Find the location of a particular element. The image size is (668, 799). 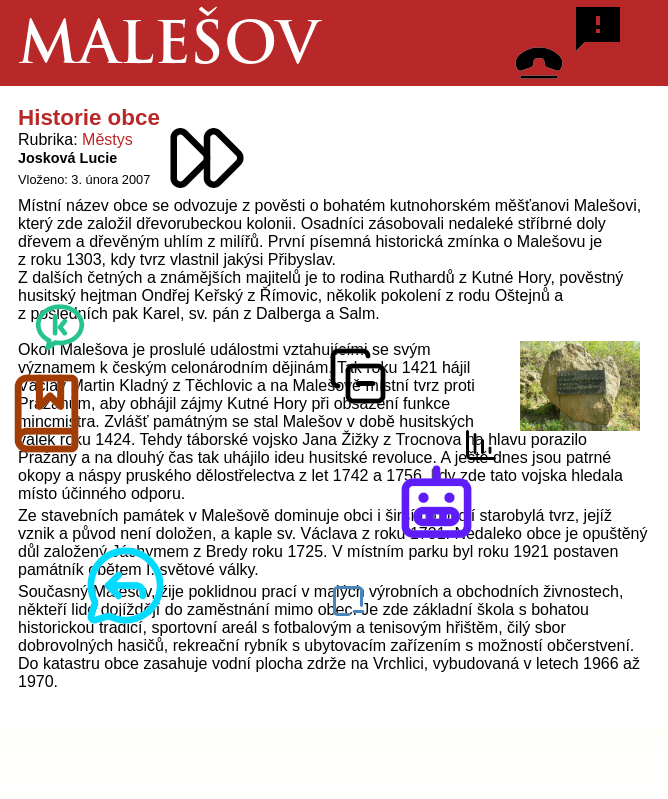

remove item from clipboard is located at coordinates (358, 376).